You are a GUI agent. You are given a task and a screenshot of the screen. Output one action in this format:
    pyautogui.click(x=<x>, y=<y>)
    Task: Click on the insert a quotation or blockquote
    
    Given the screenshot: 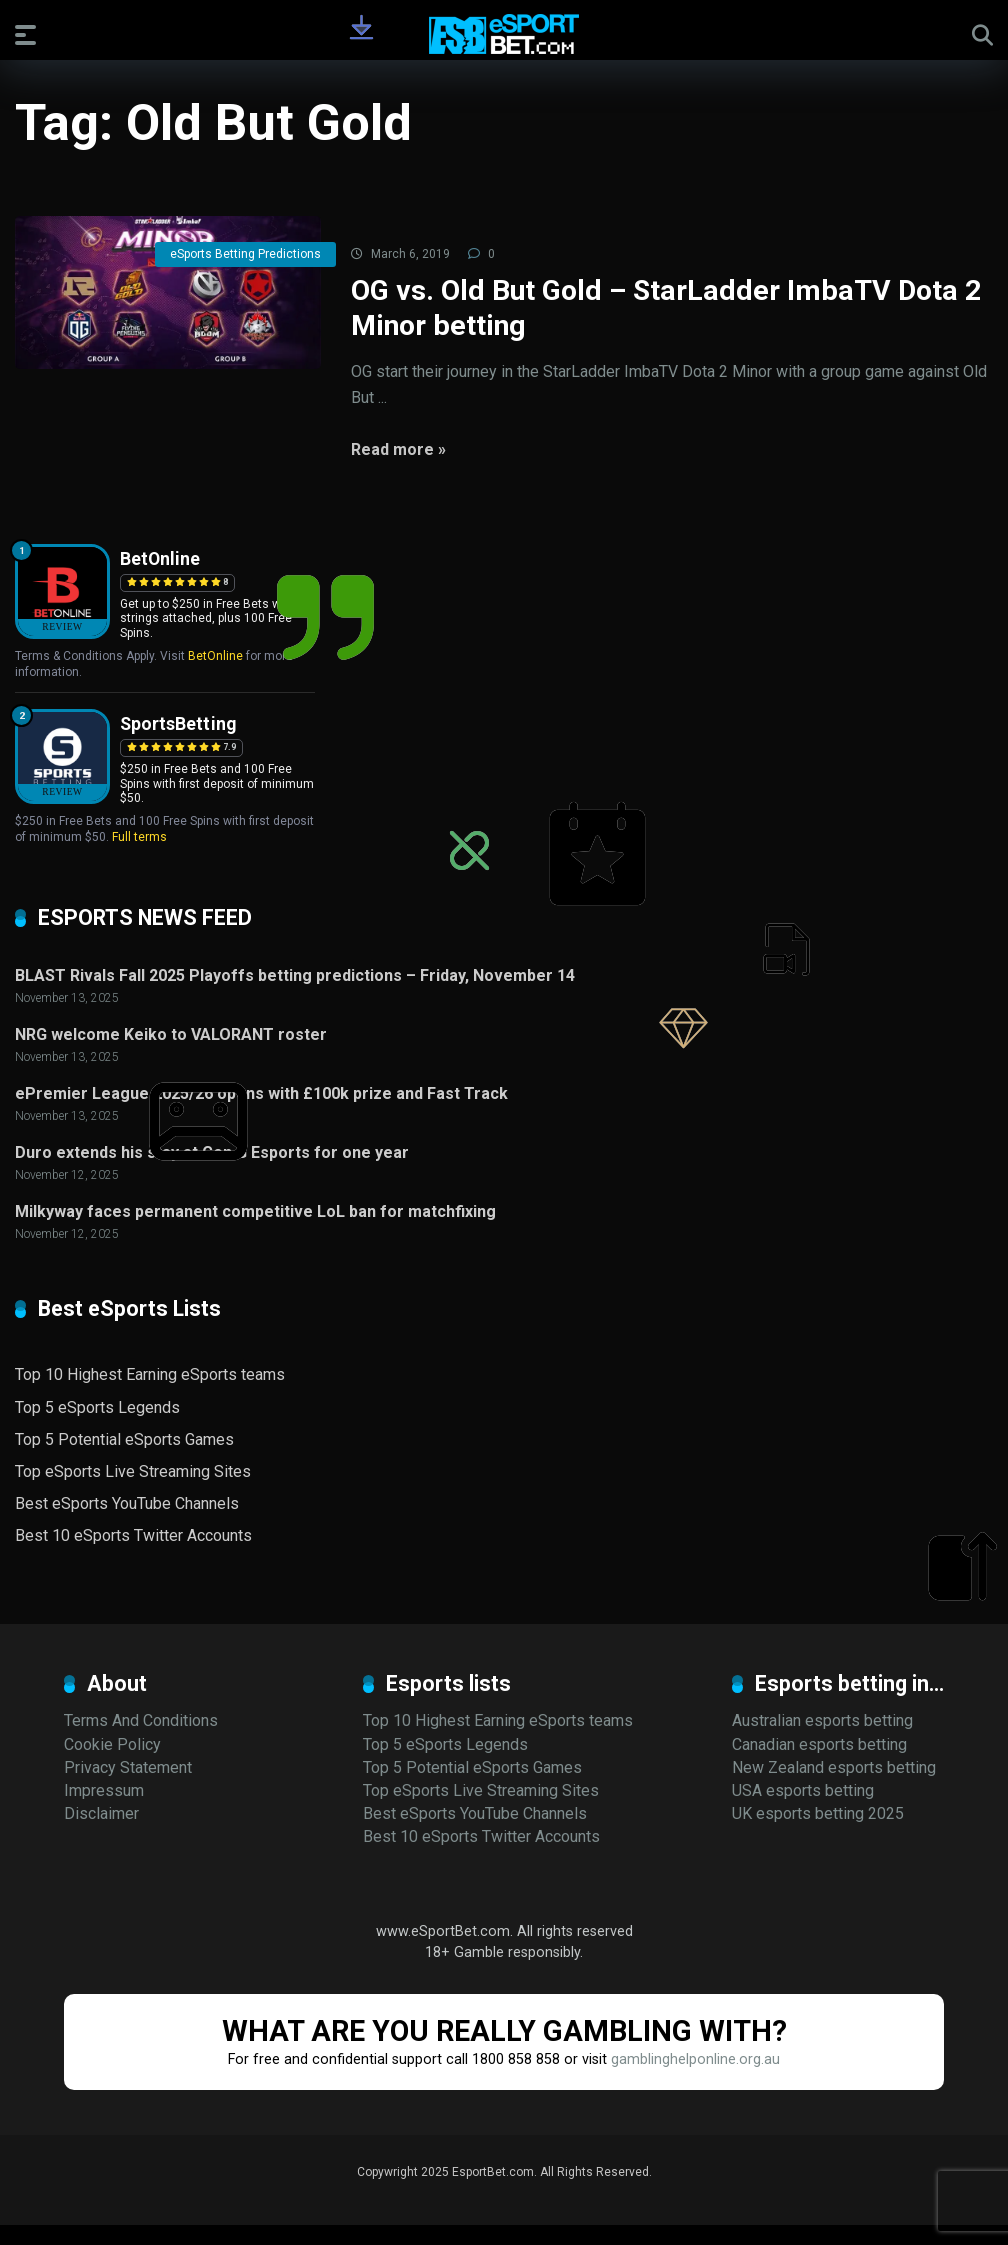 What is the action you would take?
    pyautogui.click(x=325, y=617)
    